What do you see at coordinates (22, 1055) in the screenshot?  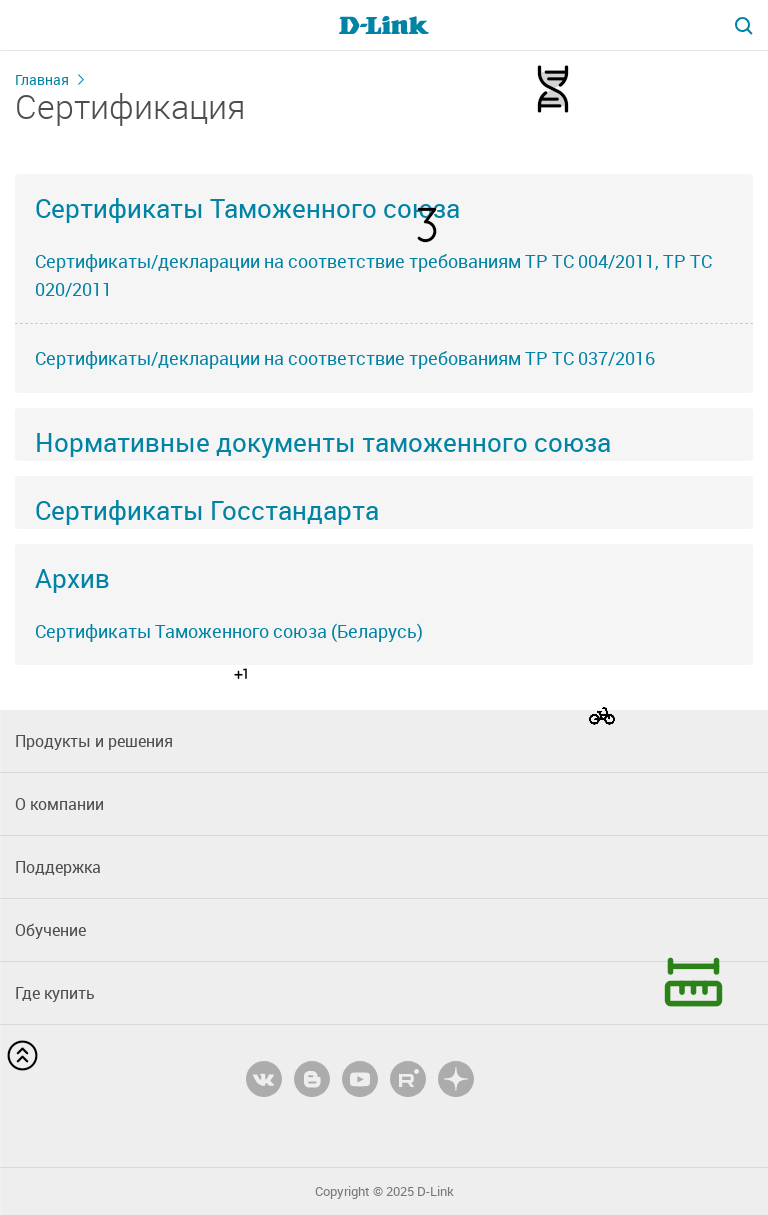 I see `scroll to top of page` at bounding box center [22, 1055].